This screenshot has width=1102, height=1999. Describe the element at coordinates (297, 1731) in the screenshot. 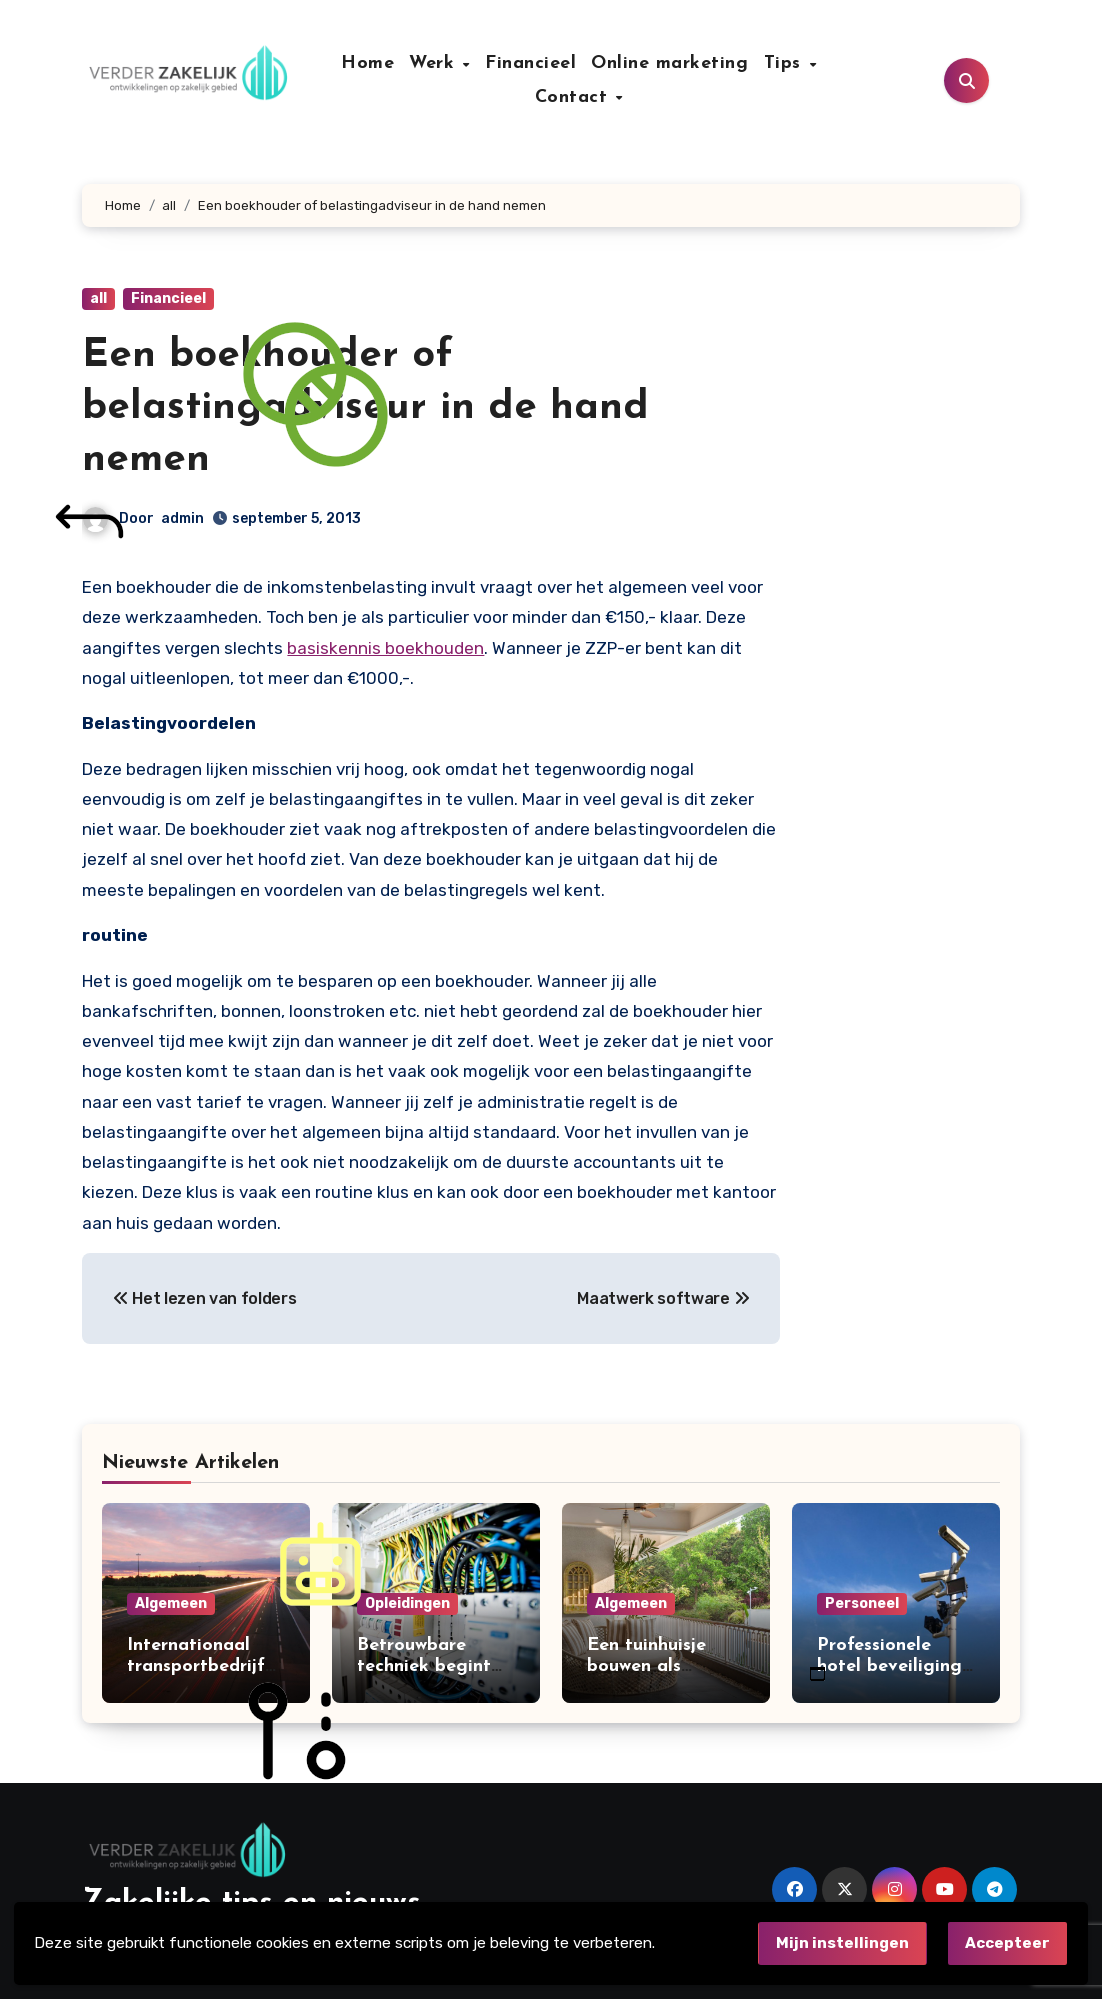

I see `indicates a draft pull request awaiting completion` at that location.